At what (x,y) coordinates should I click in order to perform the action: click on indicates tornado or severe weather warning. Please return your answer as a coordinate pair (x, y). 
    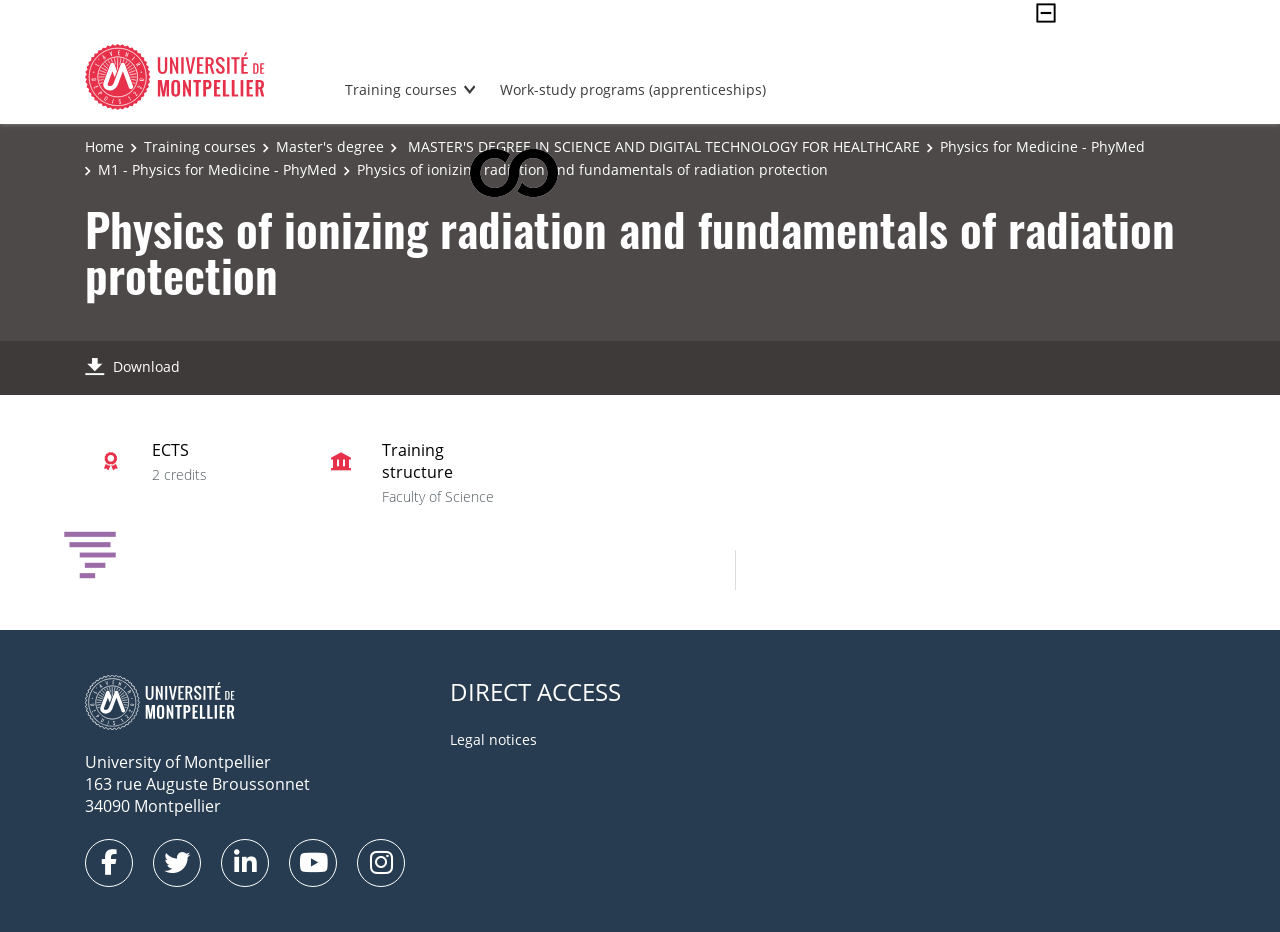
    Looking at the image, I should click on (90, 555).